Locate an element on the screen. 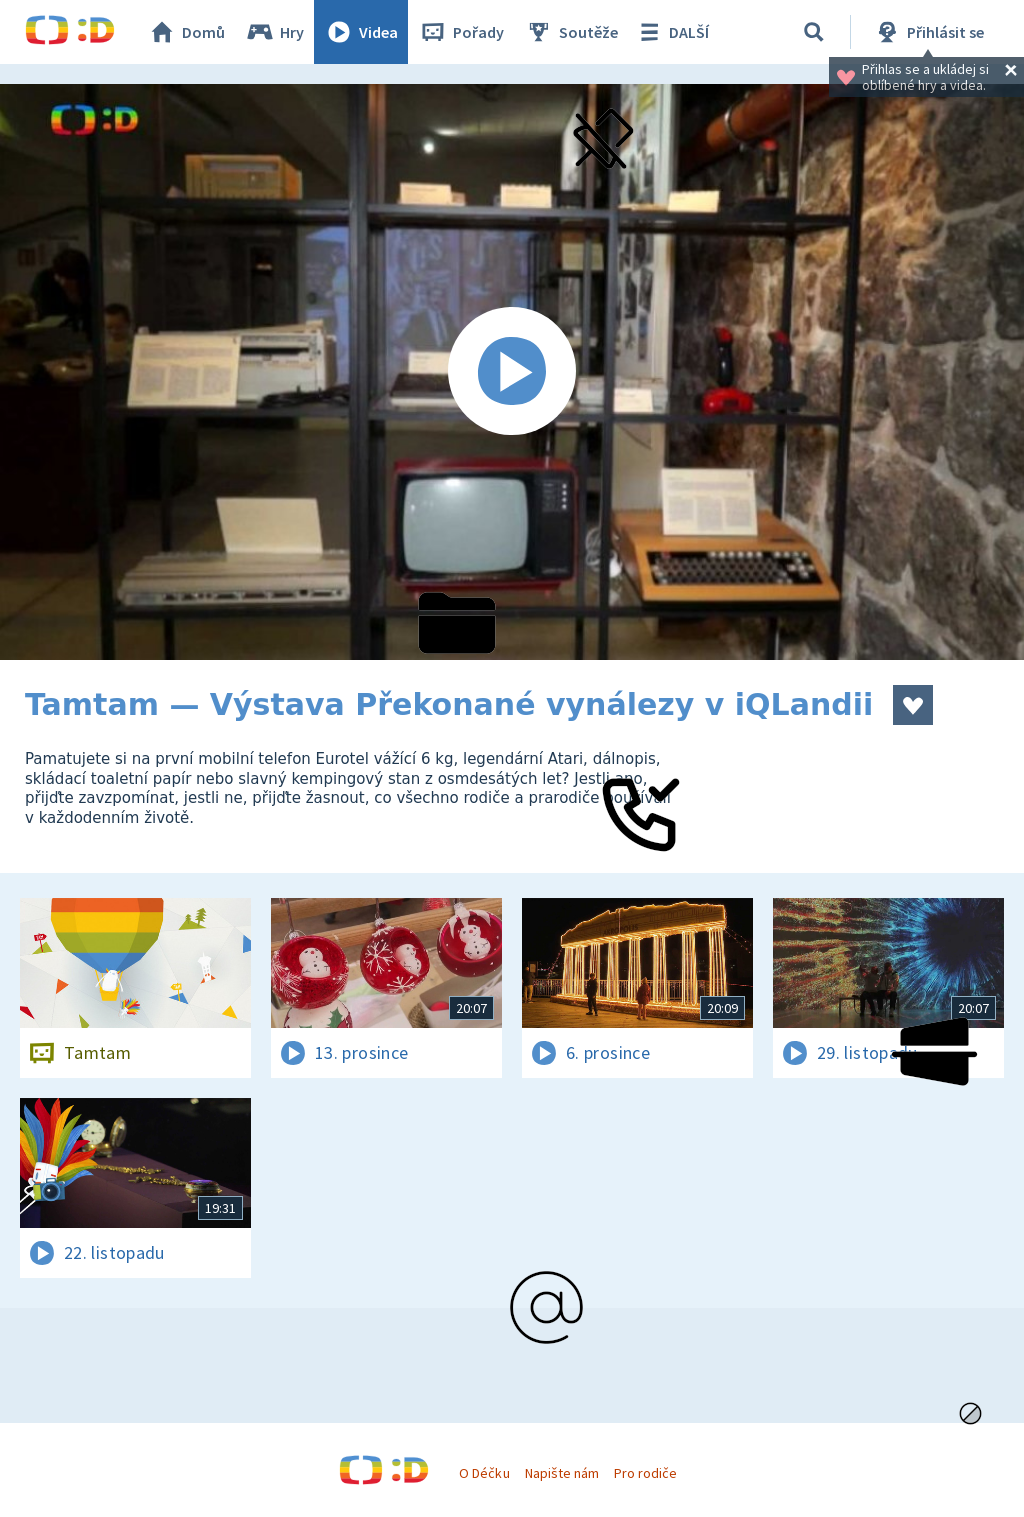 The height and width of the screenshot is (1517, 1024). adjust contrast or brightness settings is located at coordinates (970, 1413).